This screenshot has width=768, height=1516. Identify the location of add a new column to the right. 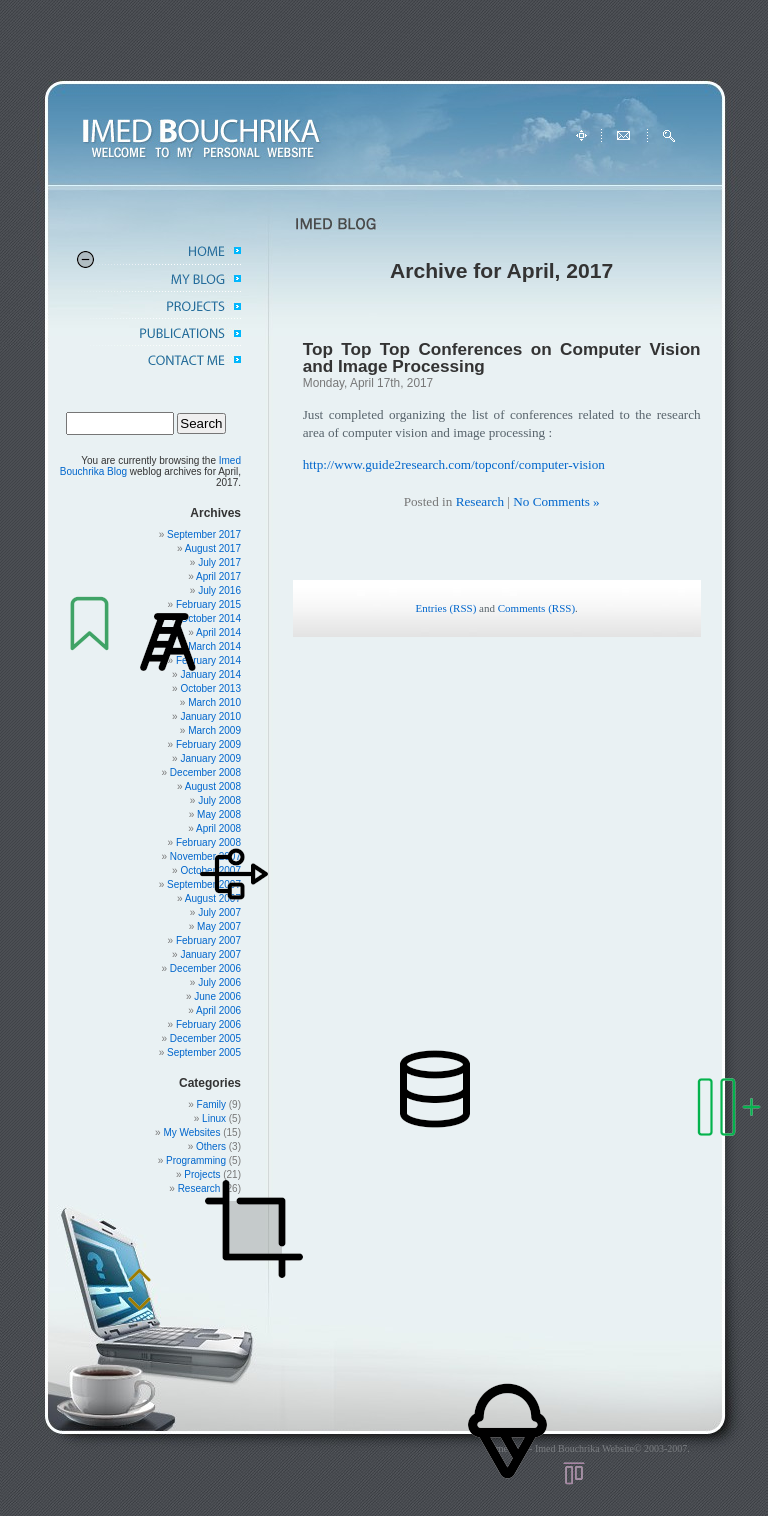
(724, 1107).